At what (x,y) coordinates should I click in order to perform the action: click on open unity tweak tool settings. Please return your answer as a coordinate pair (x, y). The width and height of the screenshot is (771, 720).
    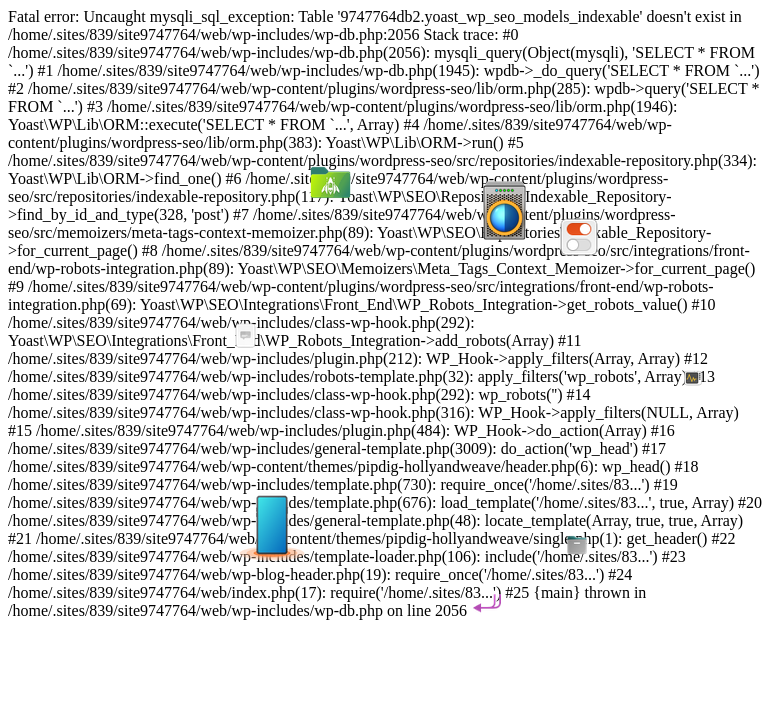
    Looking at the image, I should click on (579, 237).